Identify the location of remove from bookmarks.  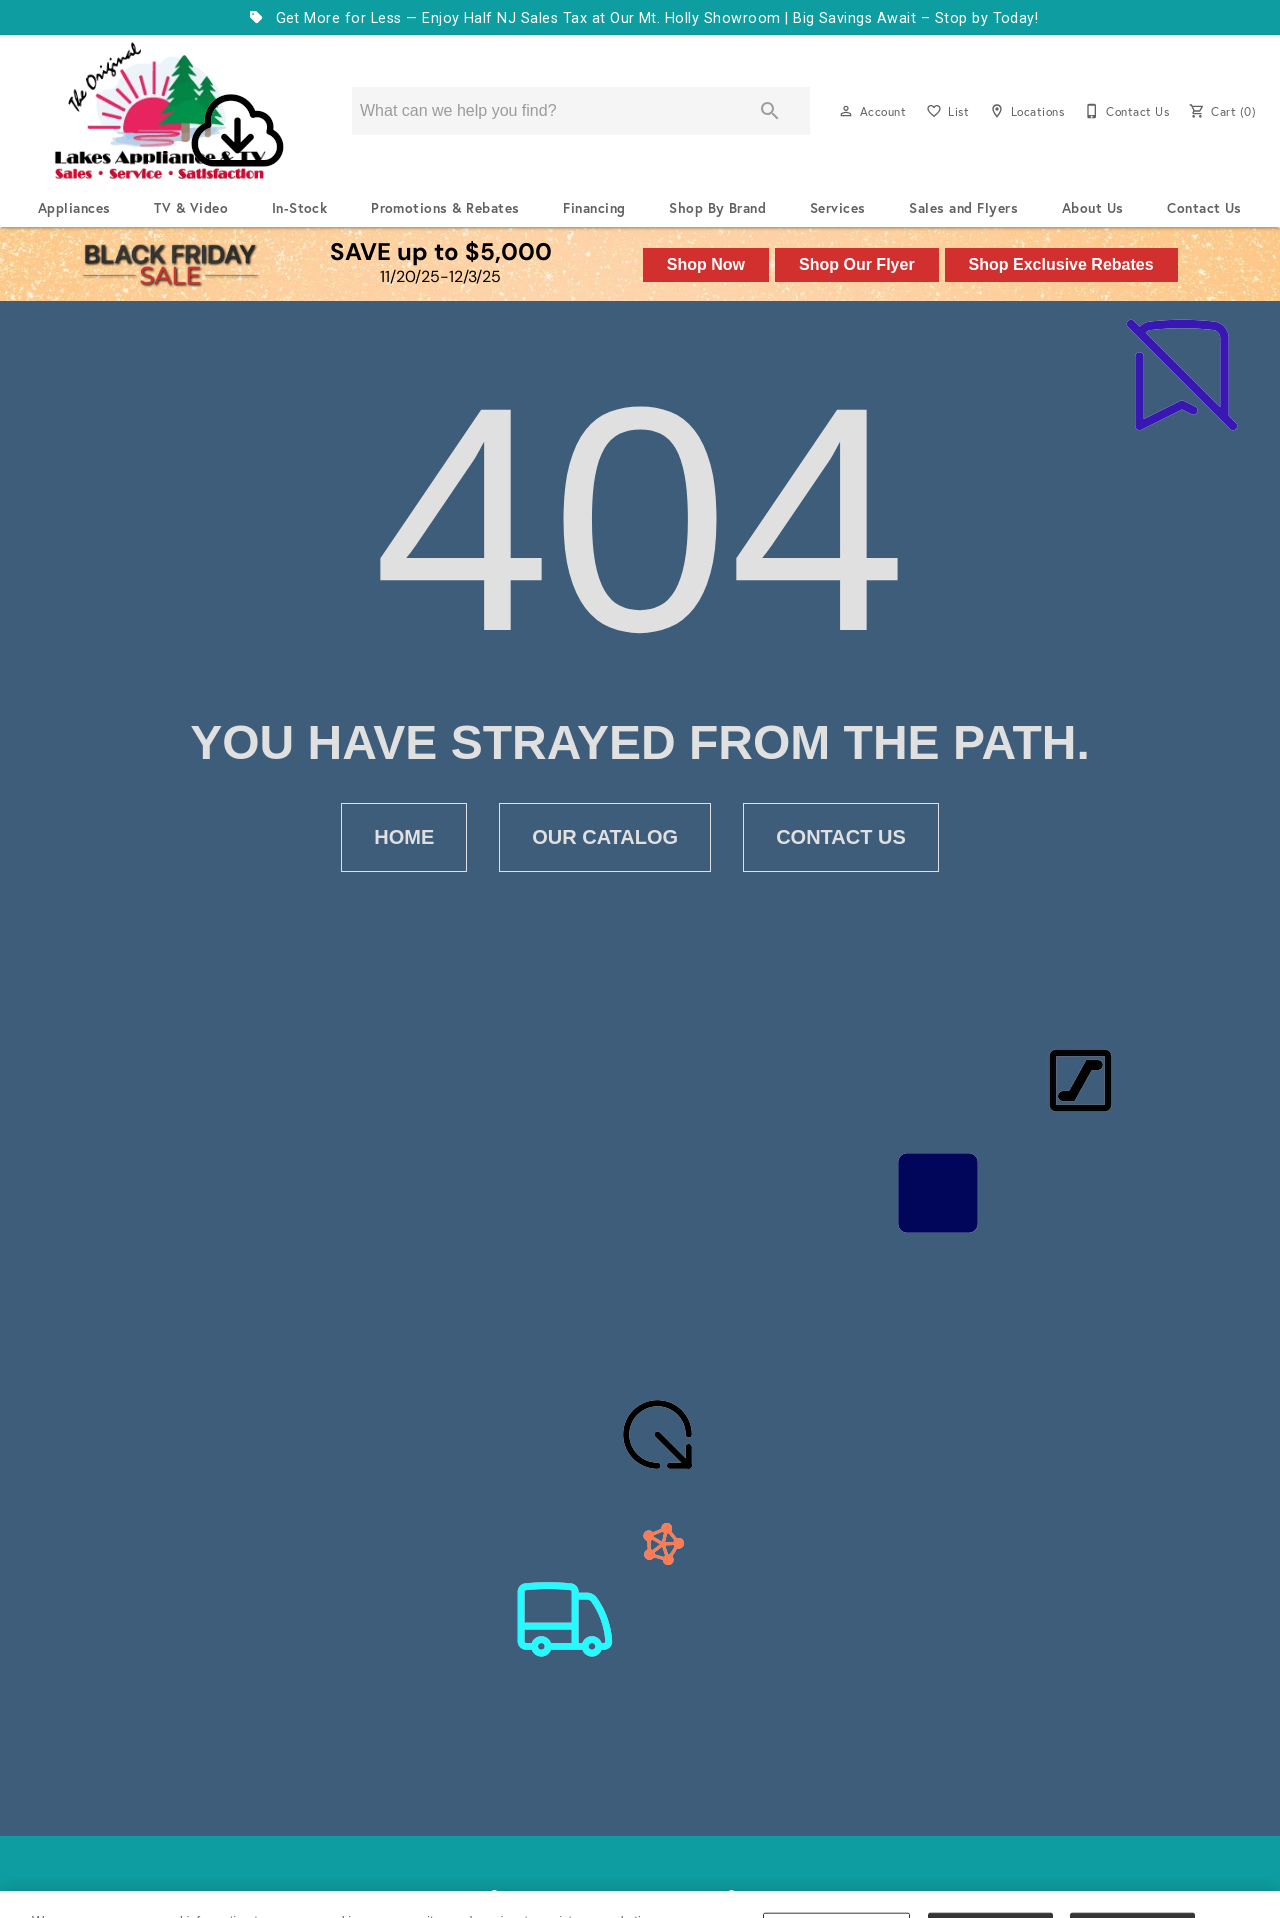
(1182, 375).